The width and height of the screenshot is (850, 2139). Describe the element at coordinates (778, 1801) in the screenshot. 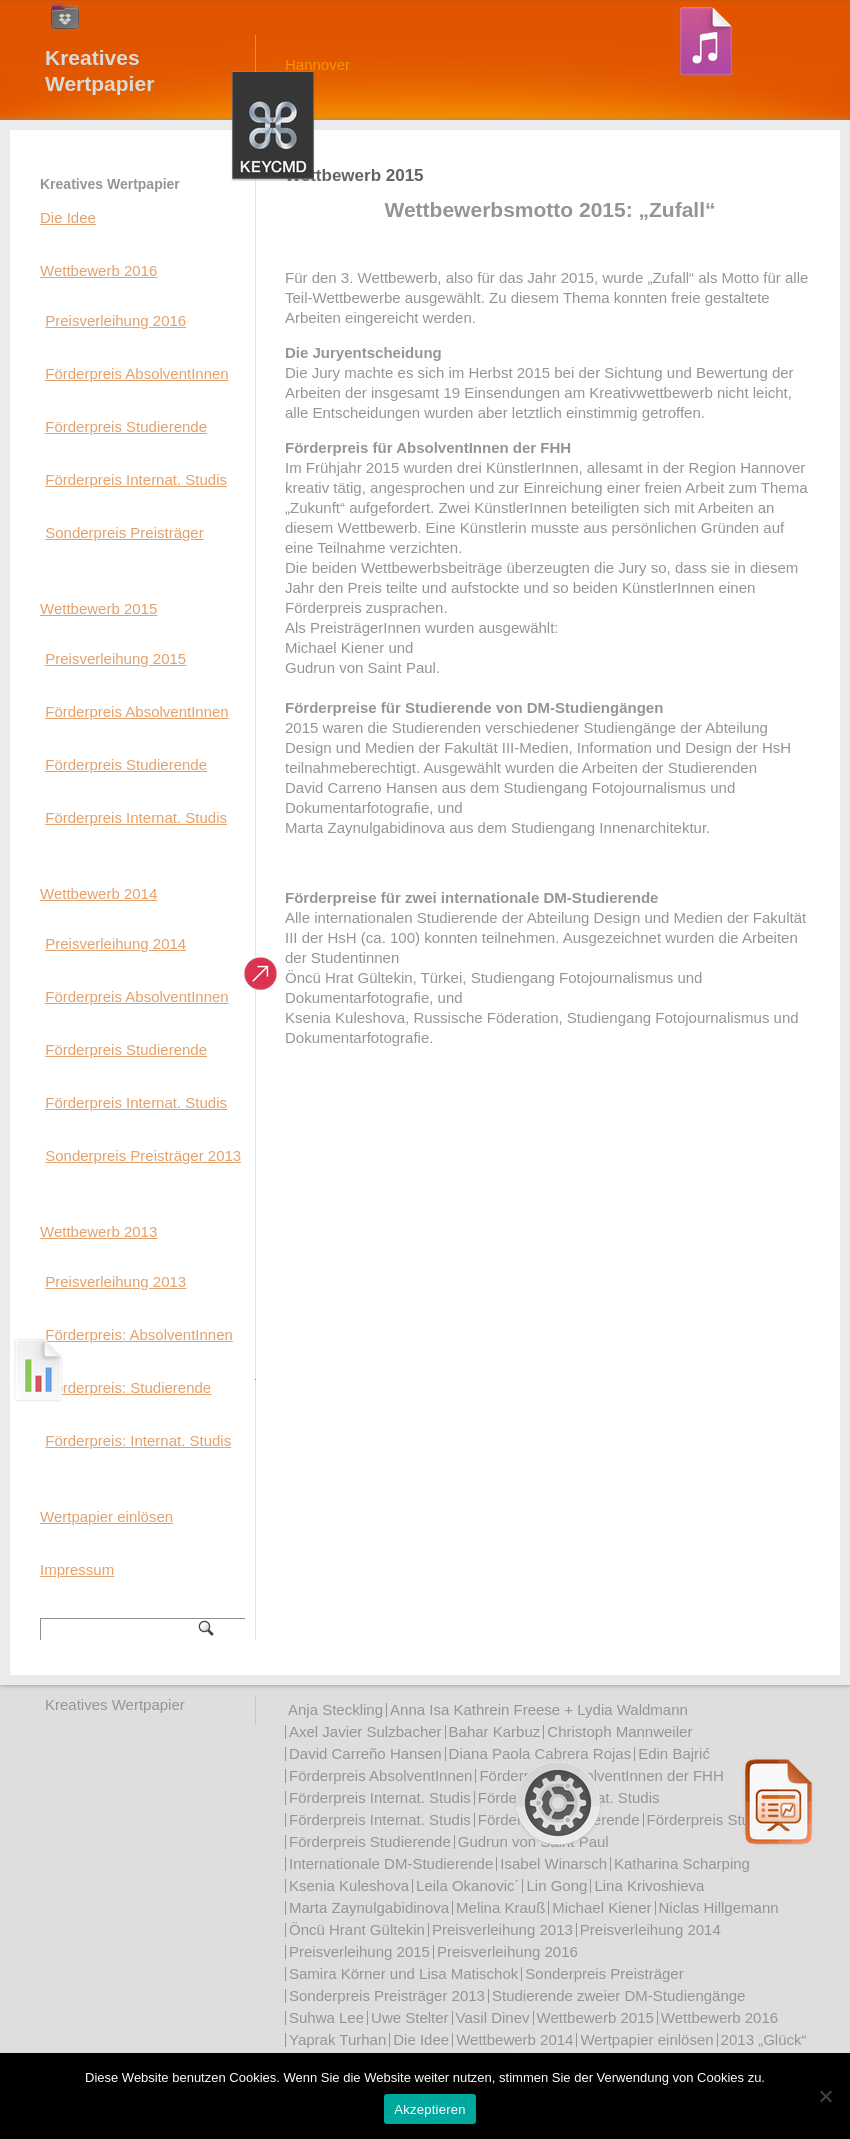

I see `libreoffice impress presentation file` at that location.